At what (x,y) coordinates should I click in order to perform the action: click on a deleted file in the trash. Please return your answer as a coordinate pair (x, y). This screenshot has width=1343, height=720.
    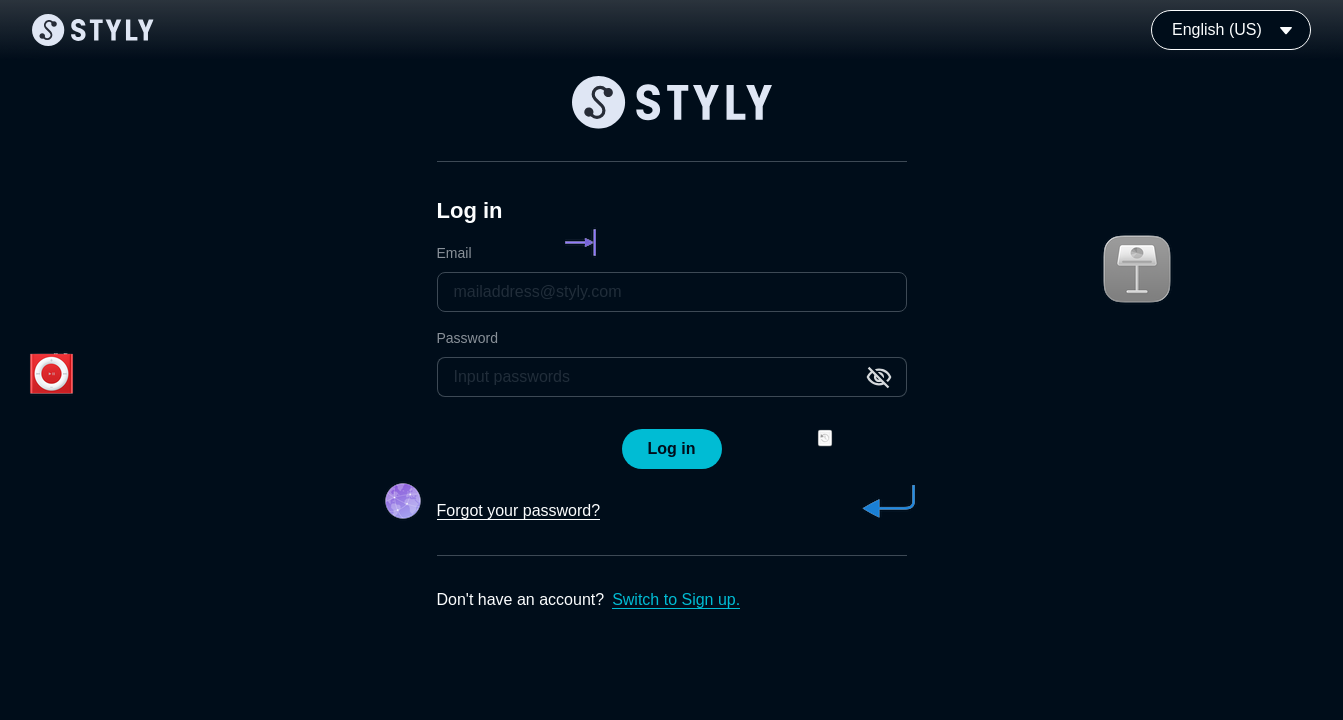
    Looking at the image, I should click on (825, 438).